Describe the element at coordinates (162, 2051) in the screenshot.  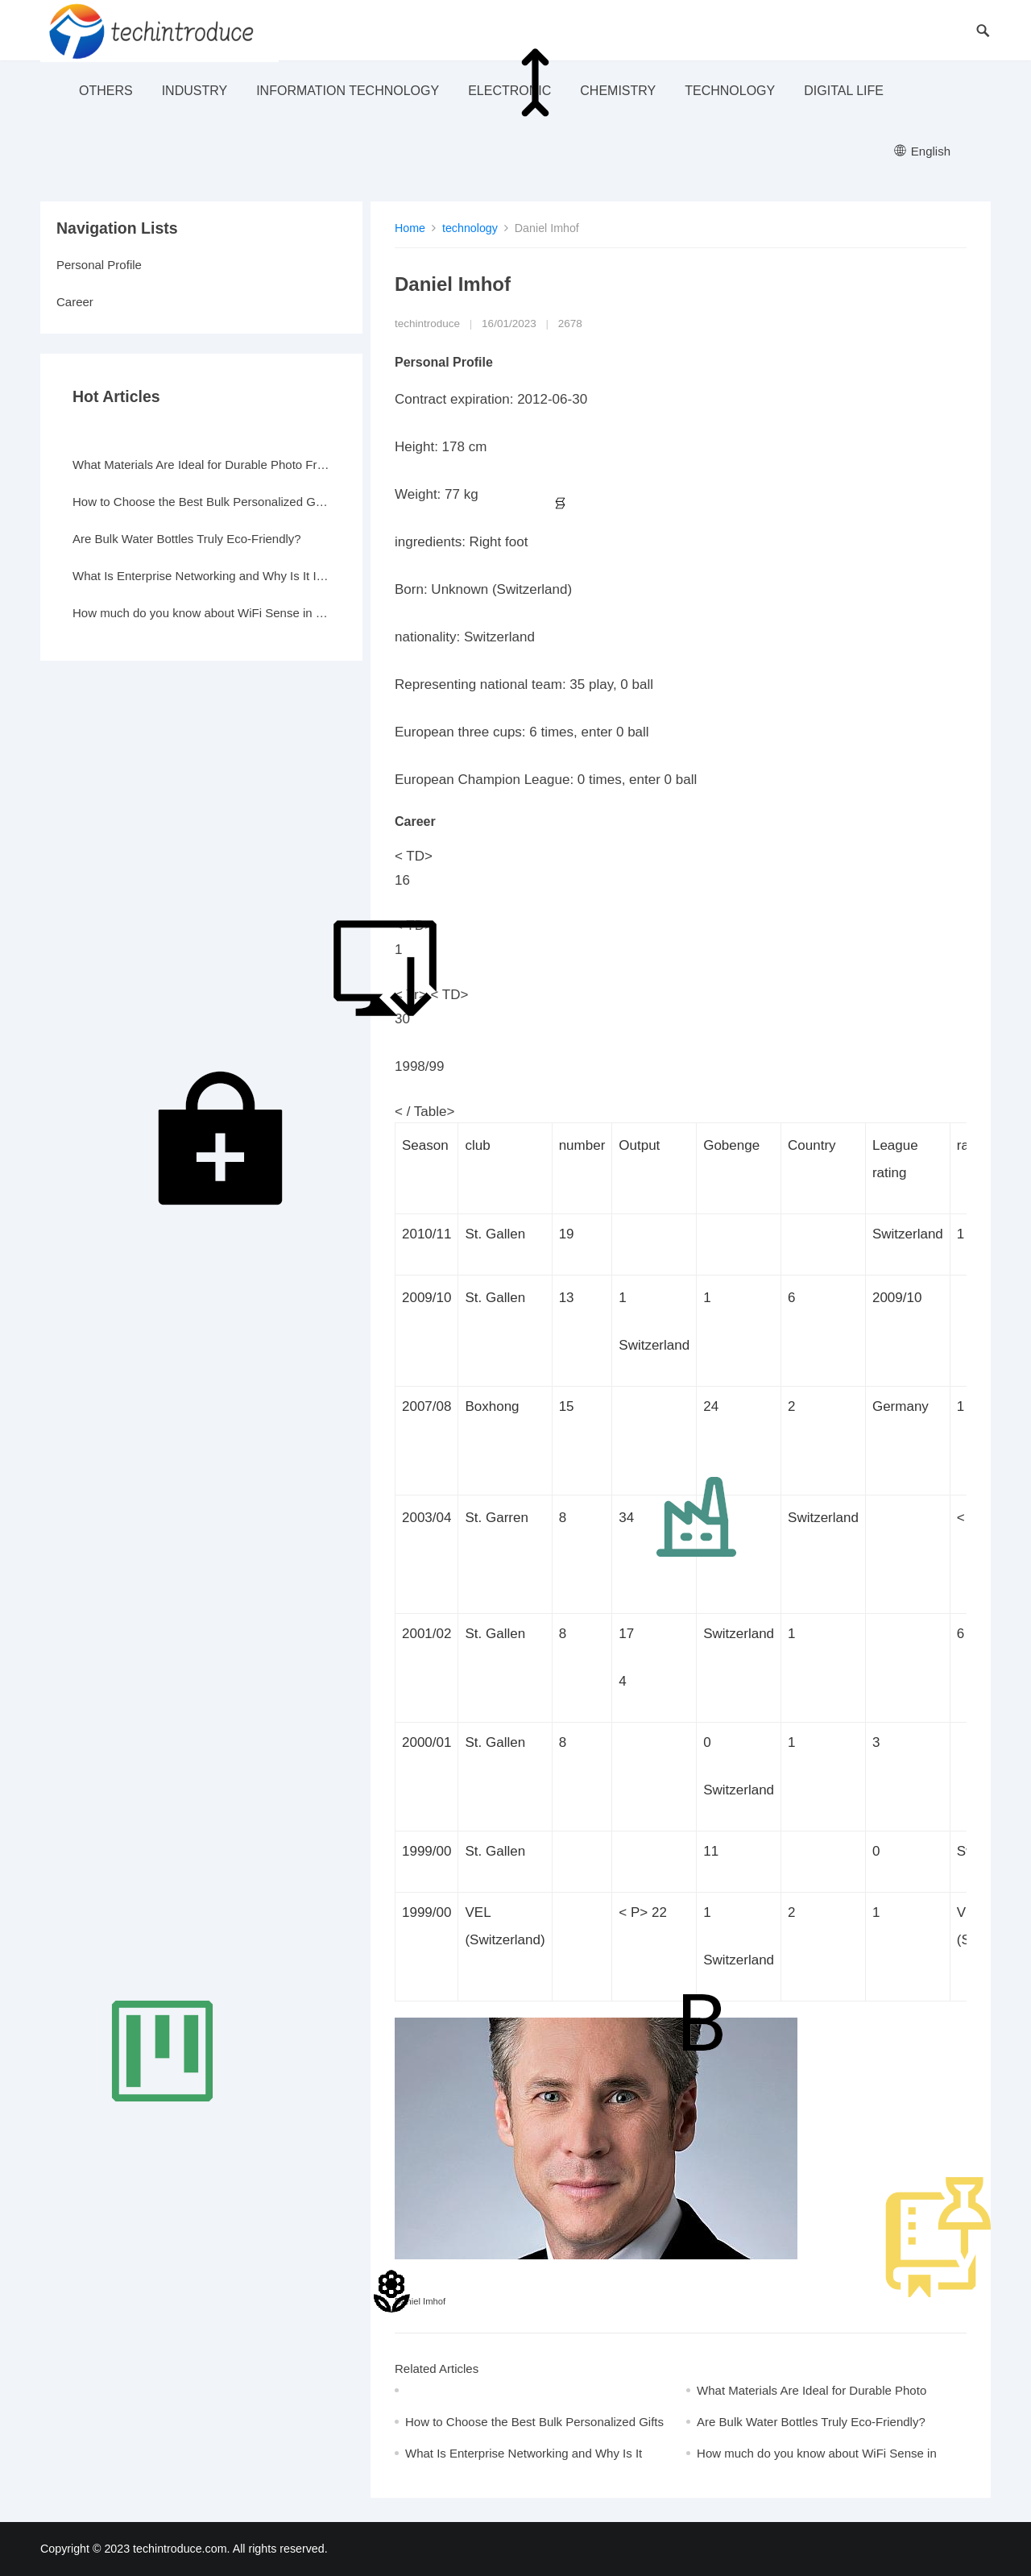
I see `open project panel` at that location.